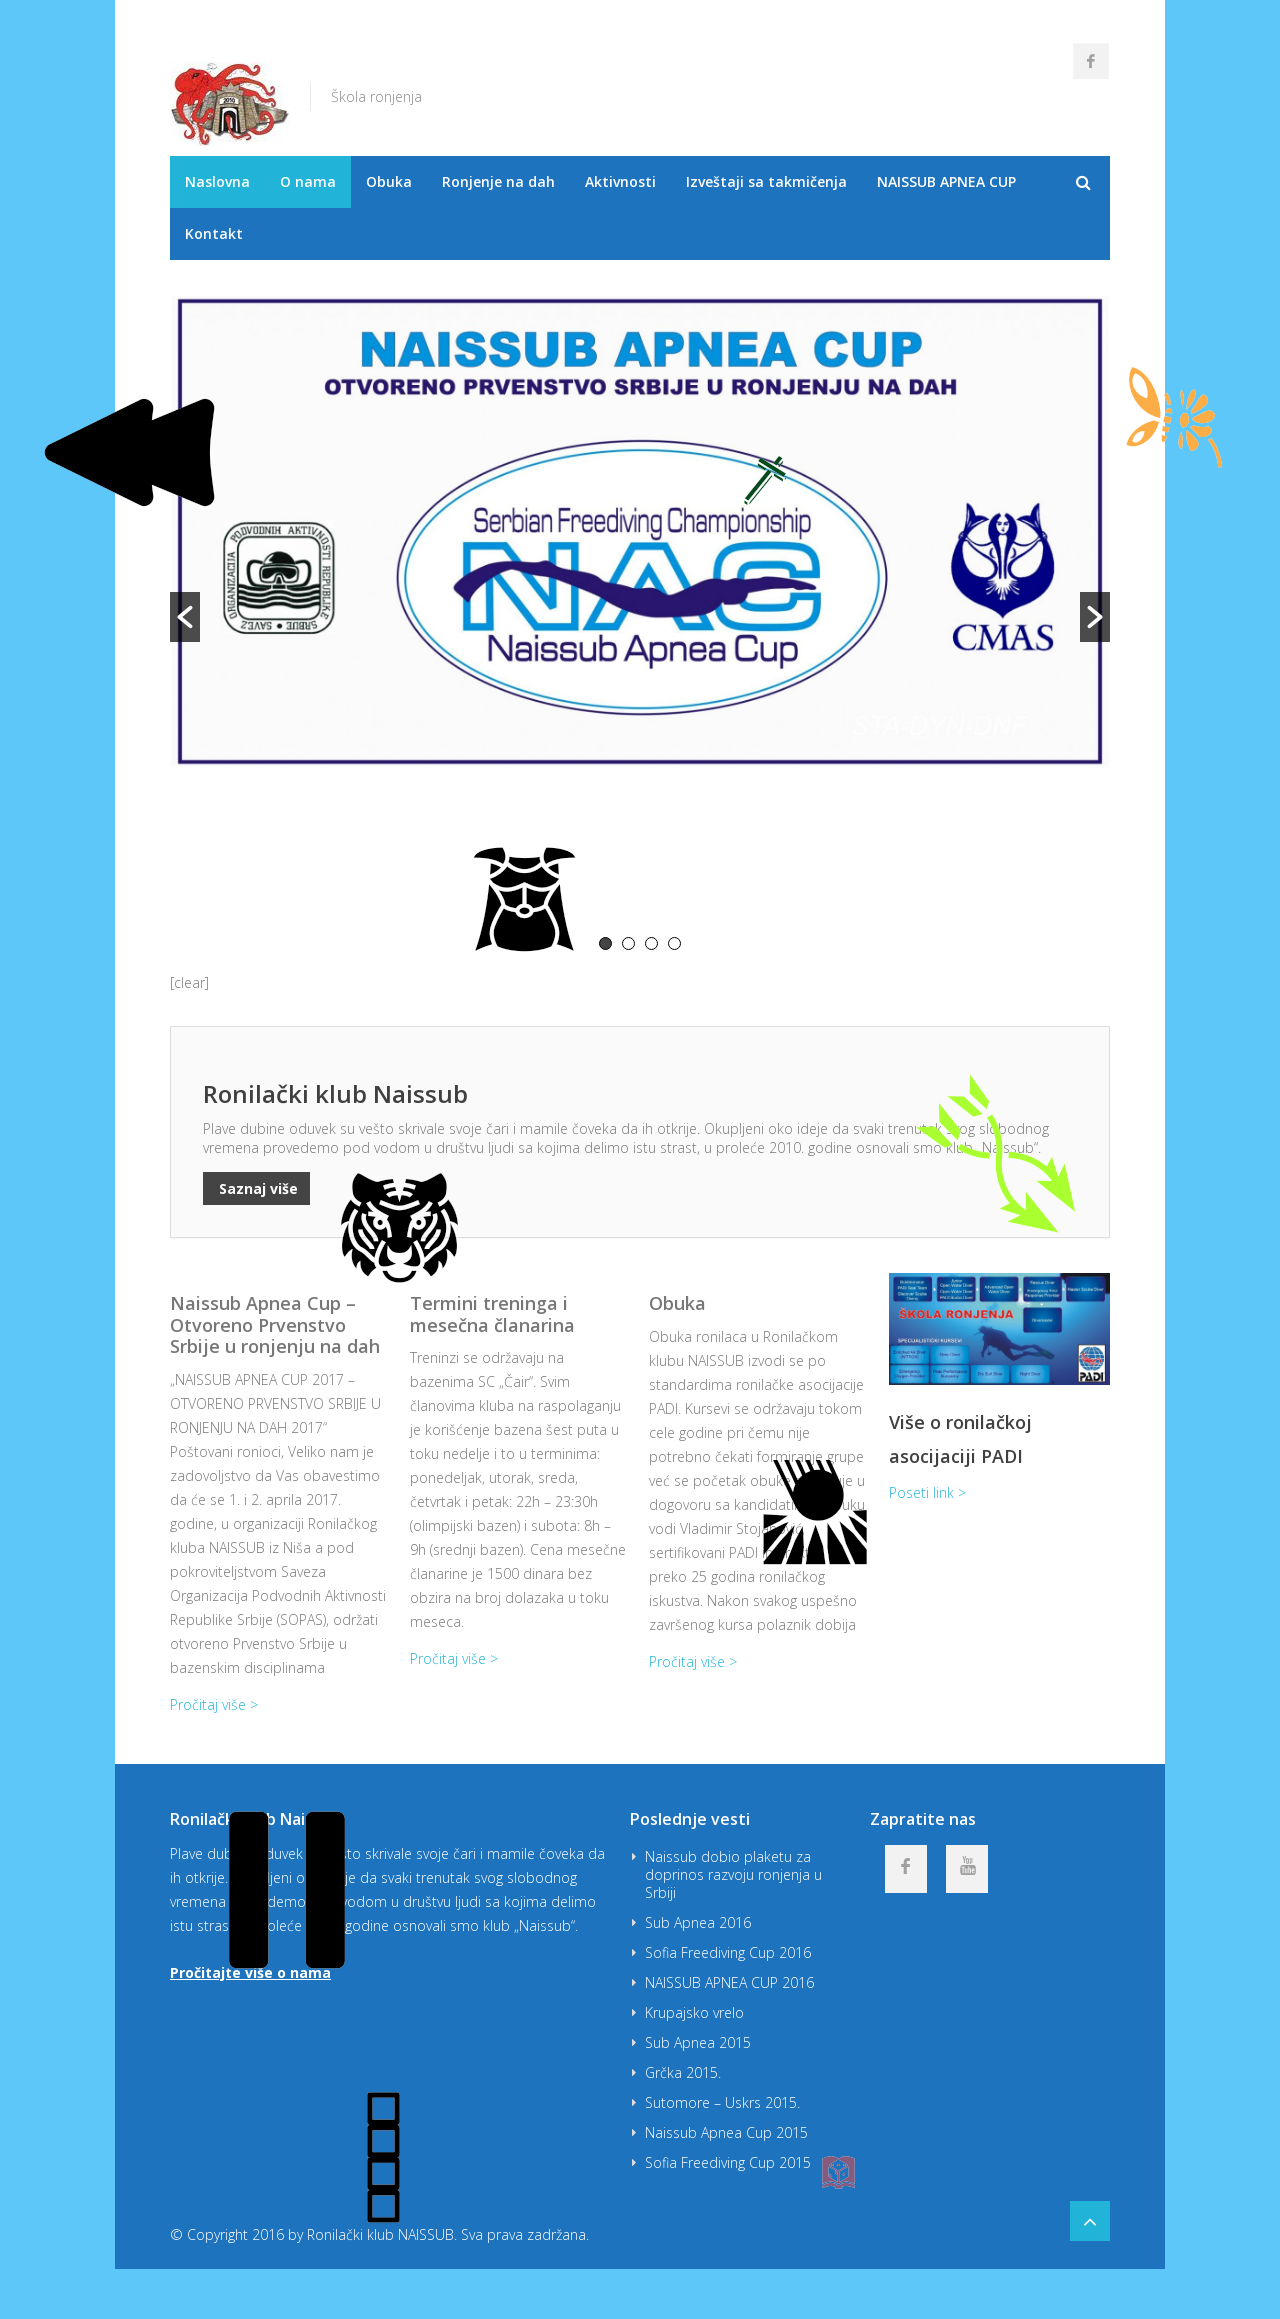 The width and height of the screenshot is (1280, 2319). What do you see at coordinates (383, 2157) in the screenshot?
I see `place a brick or building block` at bounding box center [383, 2157].